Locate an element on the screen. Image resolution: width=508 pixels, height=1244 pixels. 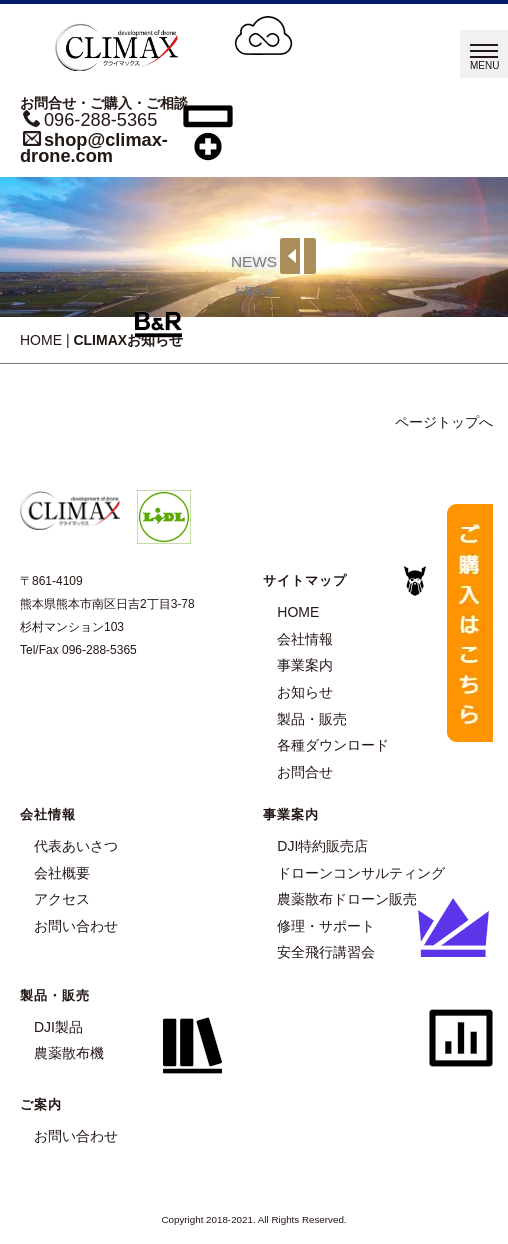
collapse the sidebar panel is located at coordinates (298, 256).